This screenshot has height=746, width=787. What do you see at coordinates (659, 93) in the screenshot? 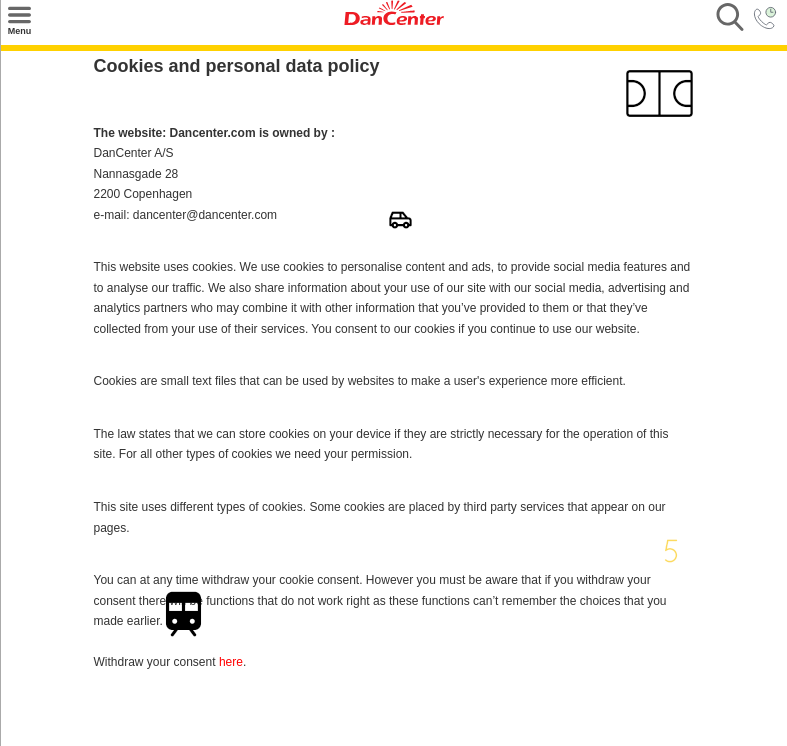
I see `view basketball court availability` at bounding box center [659, 93].